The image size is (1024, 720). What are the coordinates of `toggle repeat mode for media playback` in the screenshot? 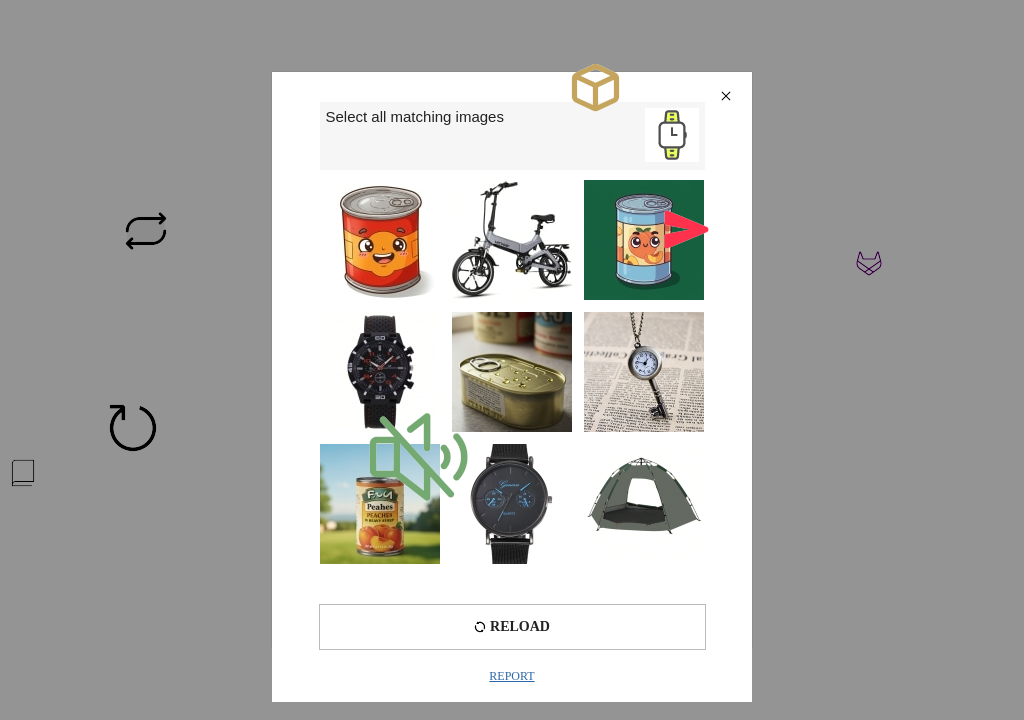 It's located at (146, 231).